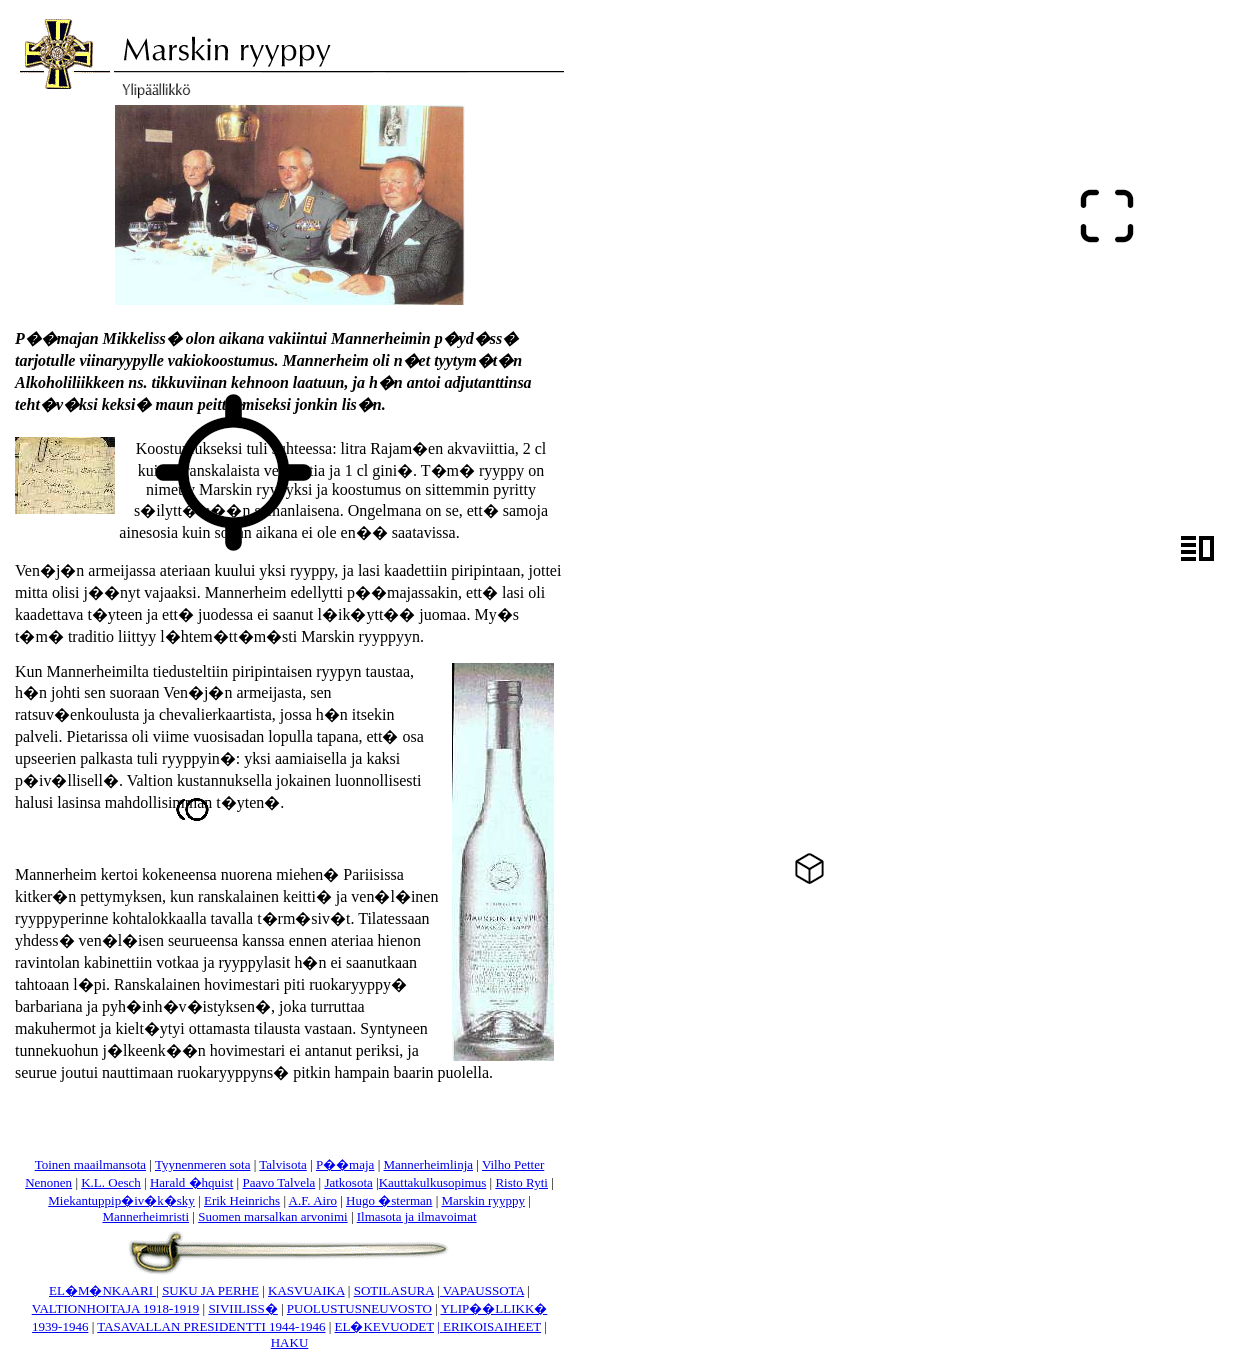  I want to click on find my current location on the map, so click(233, 472).